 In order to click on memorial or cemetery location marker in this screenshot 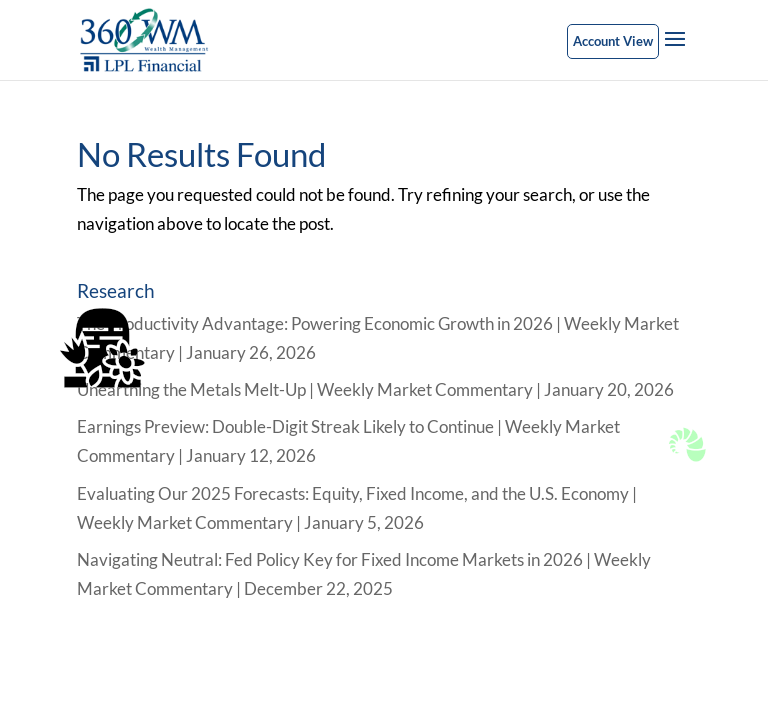, I will do `click(102, 346)`.